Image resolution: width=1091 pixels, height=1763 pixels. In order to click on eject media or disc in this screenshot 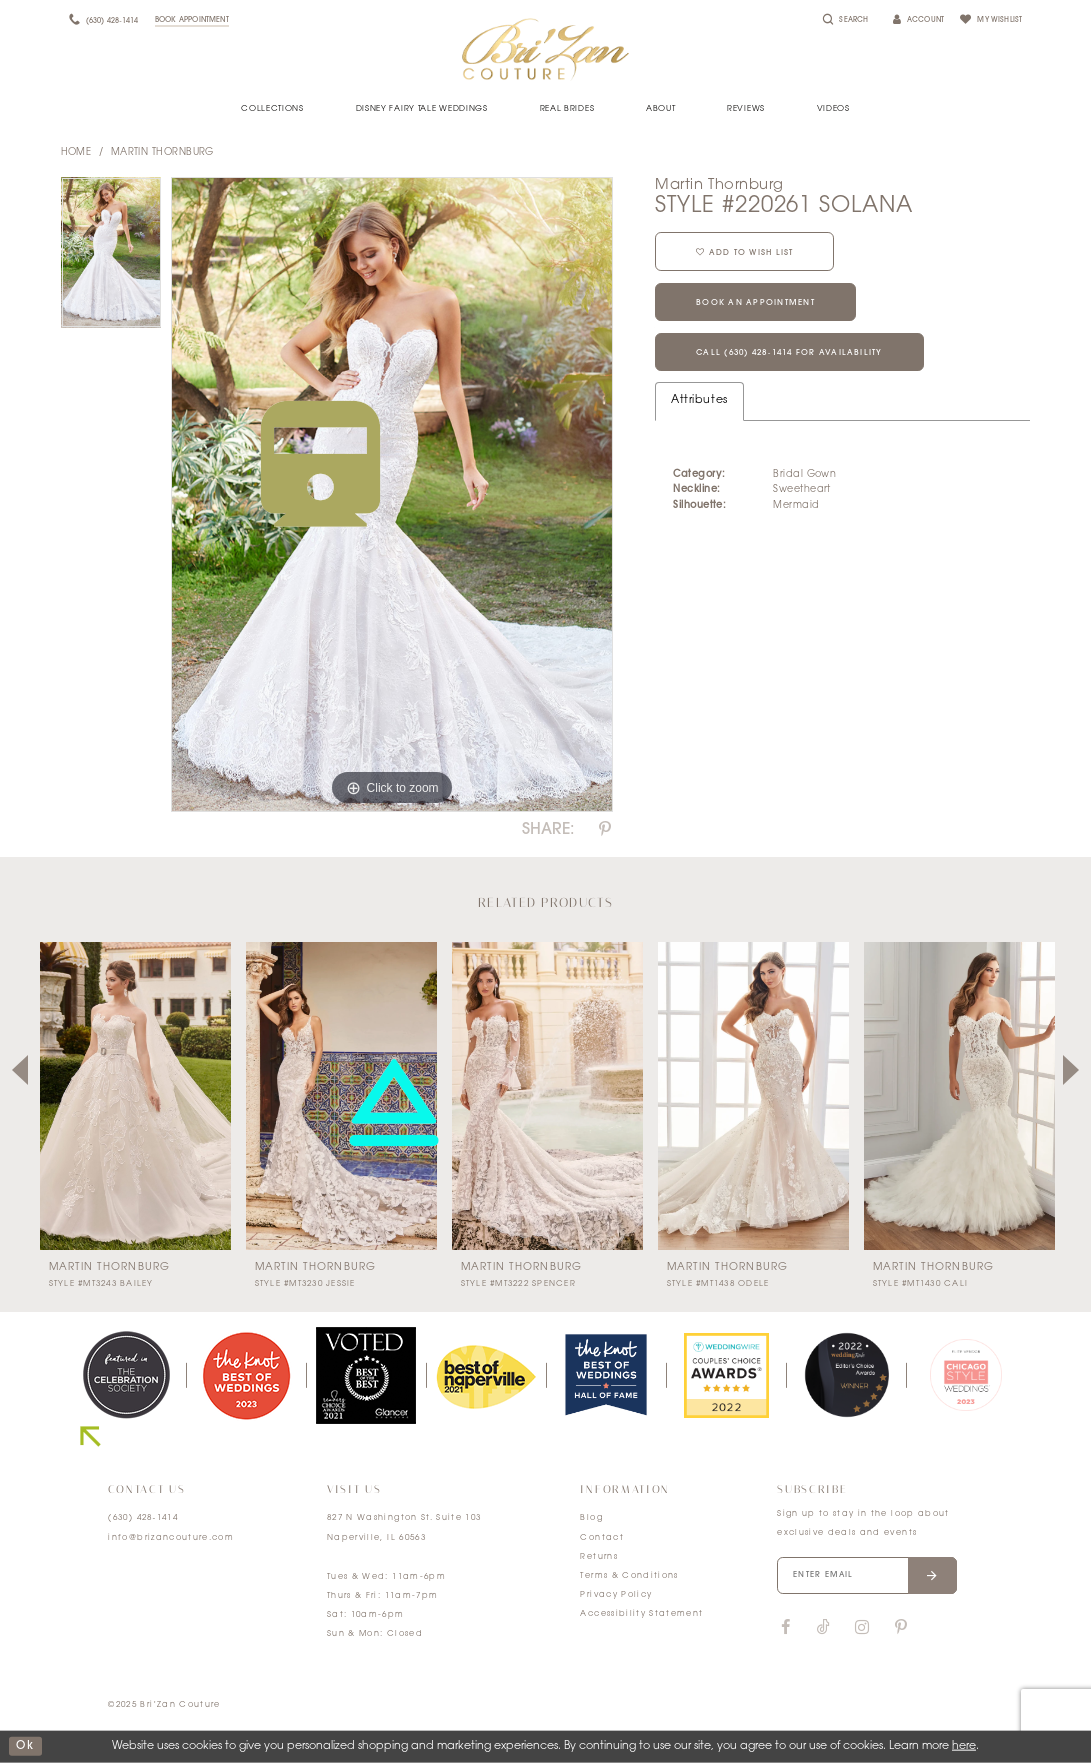, I will do `click(394, 1107)`.